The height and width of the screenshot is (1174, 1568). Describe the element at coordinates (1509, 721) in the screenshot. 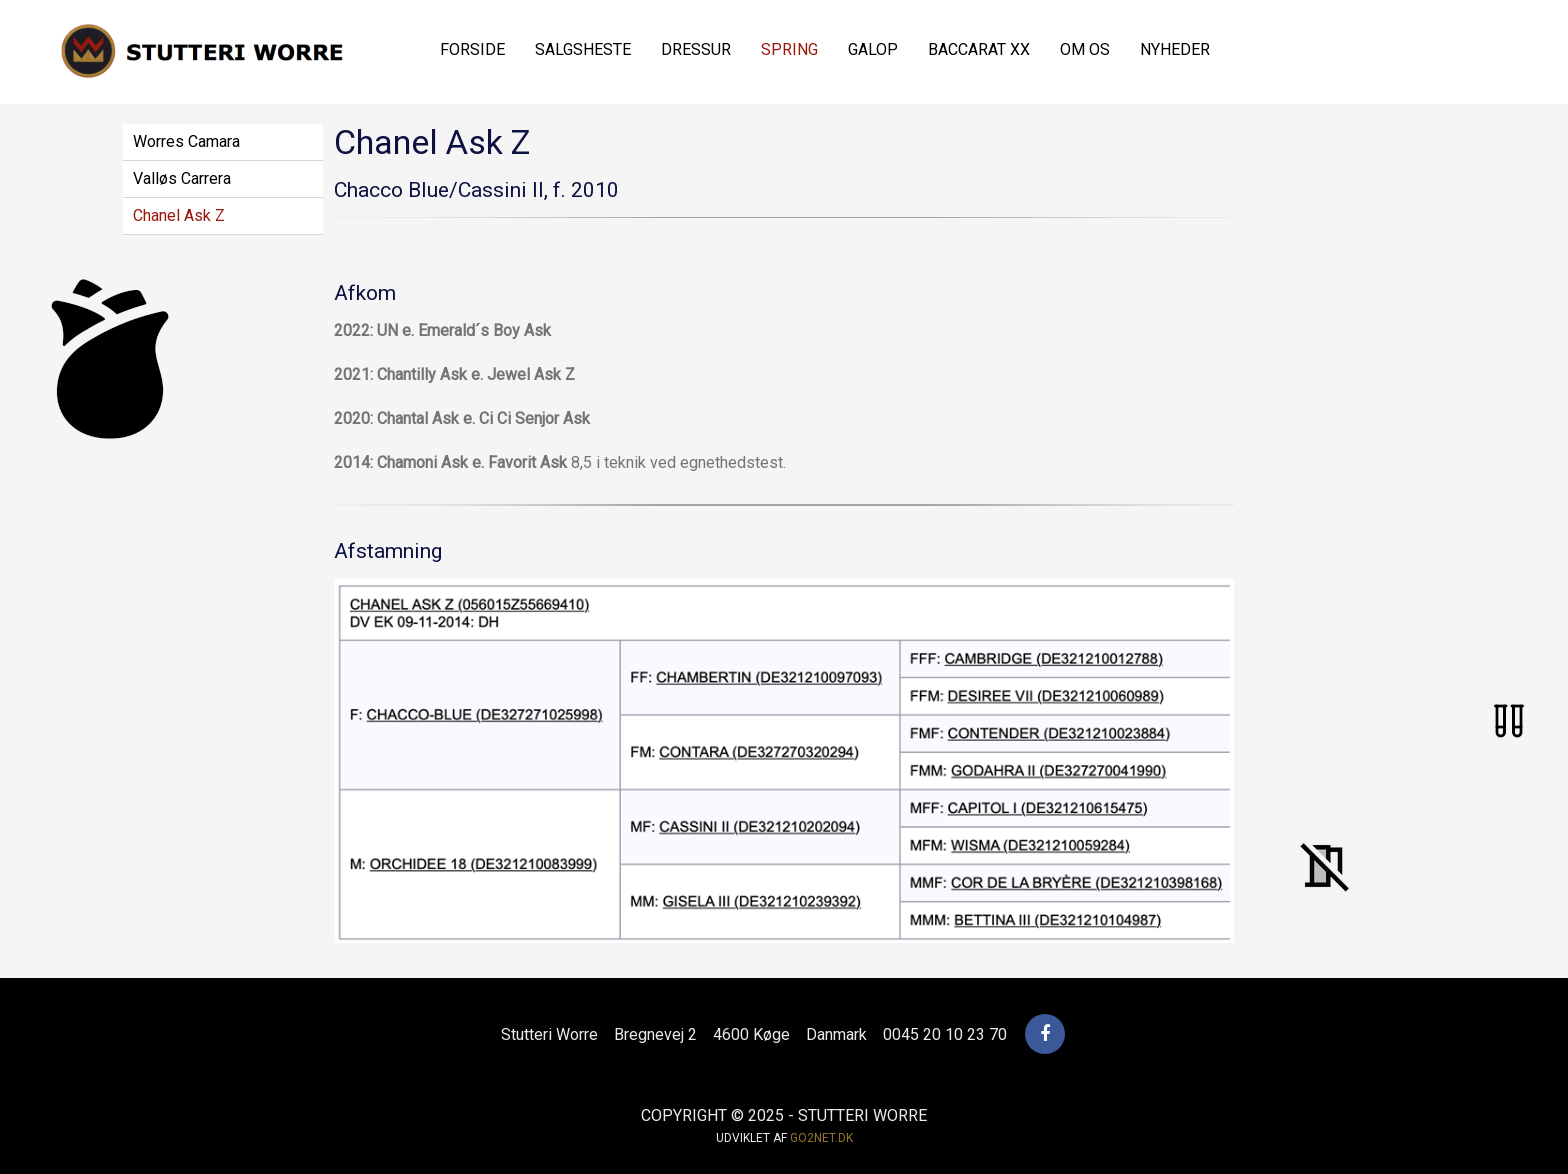

I see `access lab results or diagnostics` at that location.